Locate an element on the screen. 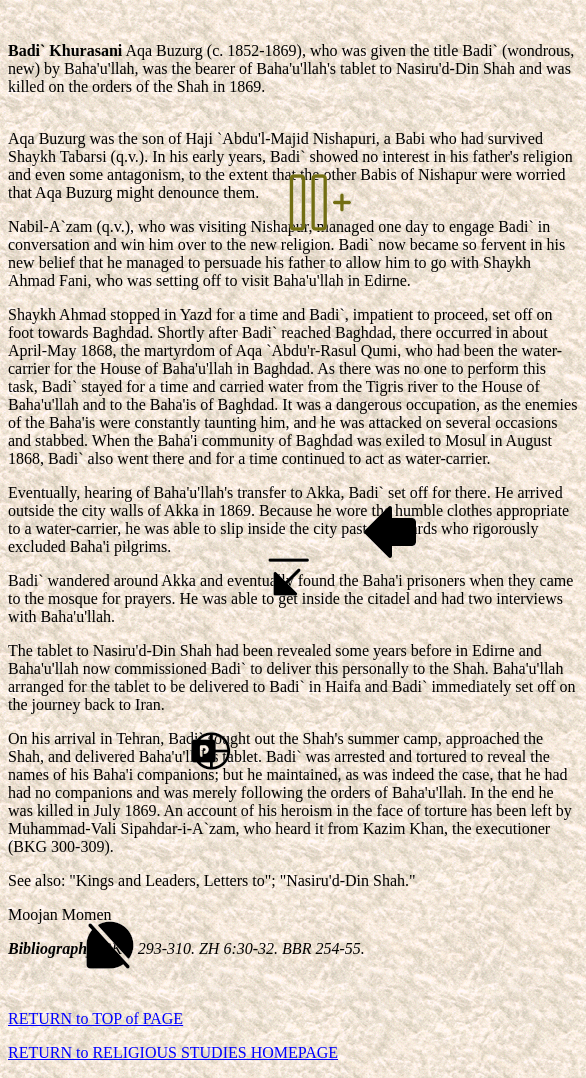  open Microsoft PowerPoint is located at coordinates (210, 751).